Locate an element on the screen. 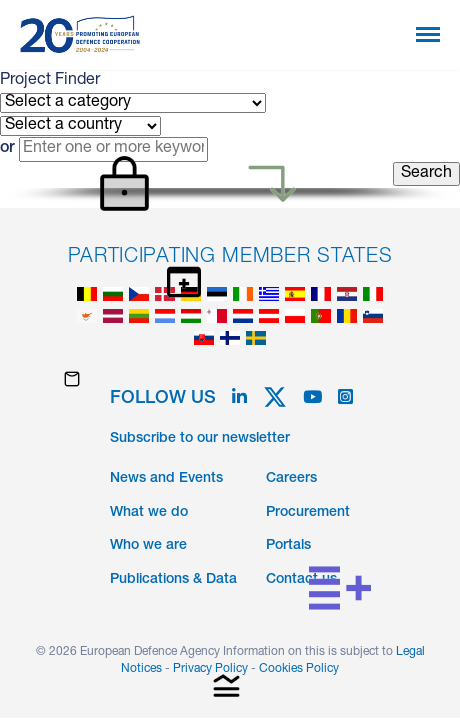 The image size is (460, 720). hang dry laundry care instruction is located at coordinates (72, 379).